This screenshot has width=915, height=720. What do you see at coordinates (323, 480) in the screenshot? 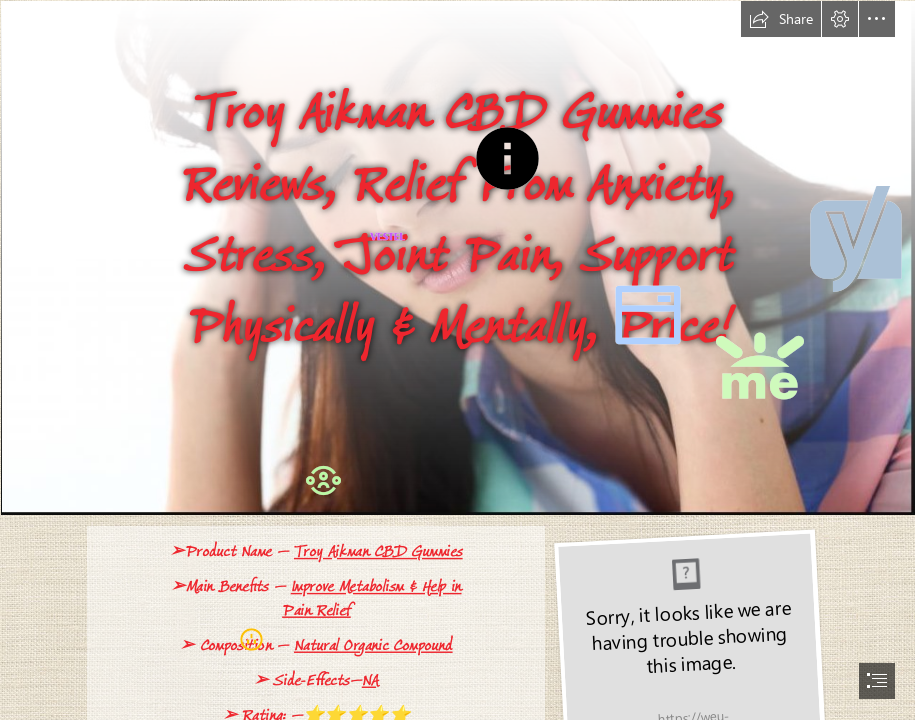
I see `view community members` at bounding box center [323, 480].